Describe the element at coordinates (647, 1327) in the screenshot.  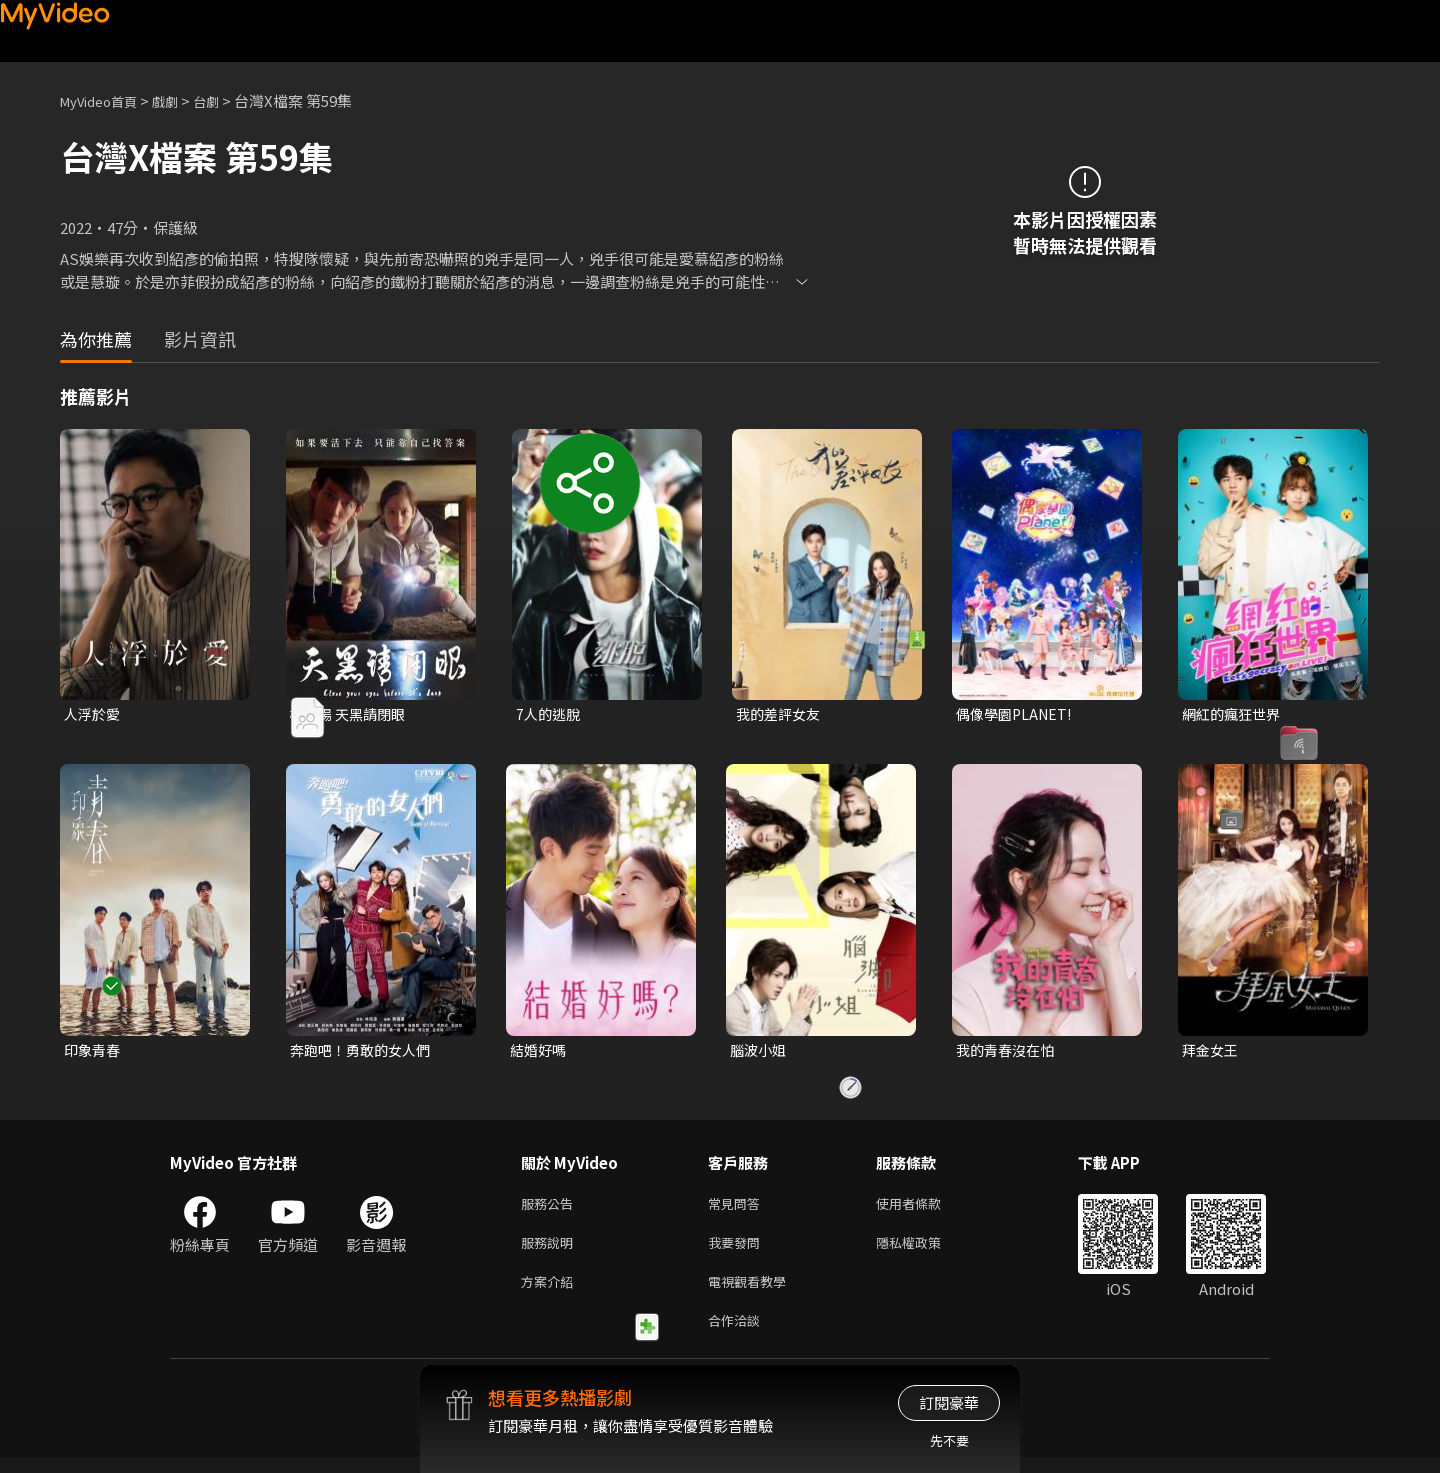
I see `install a browser extension or add-on` at that location.